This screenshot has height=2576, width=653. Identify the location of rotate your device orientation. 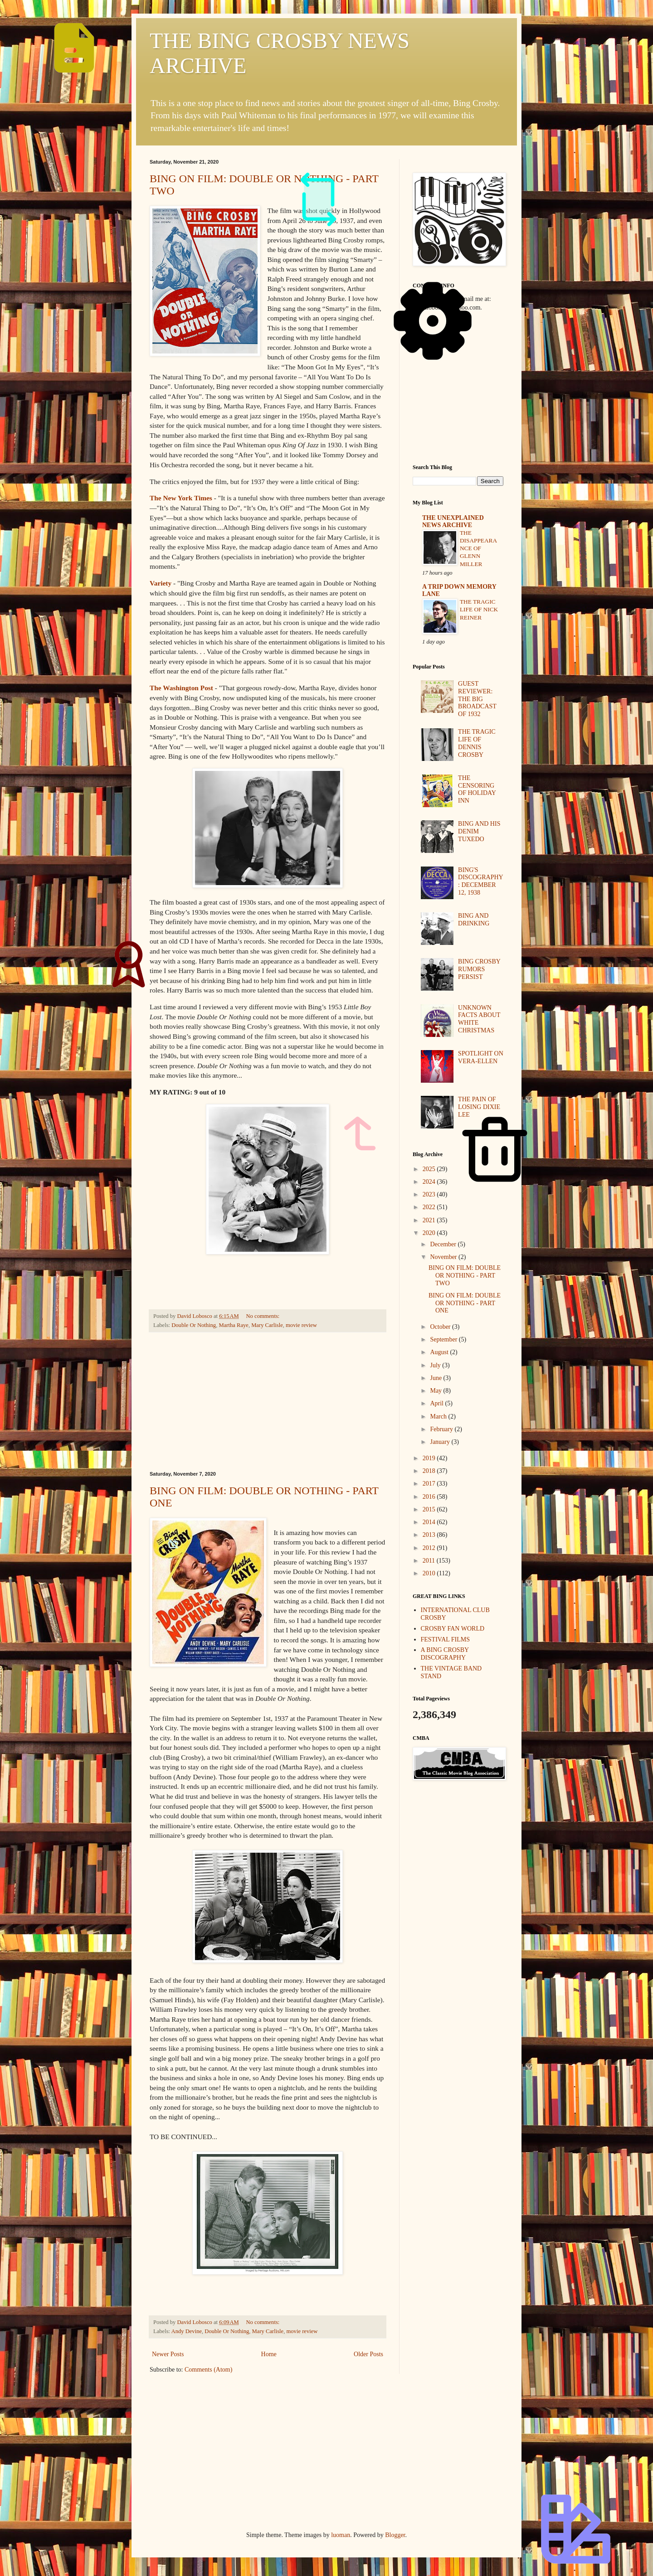
(318, 199).